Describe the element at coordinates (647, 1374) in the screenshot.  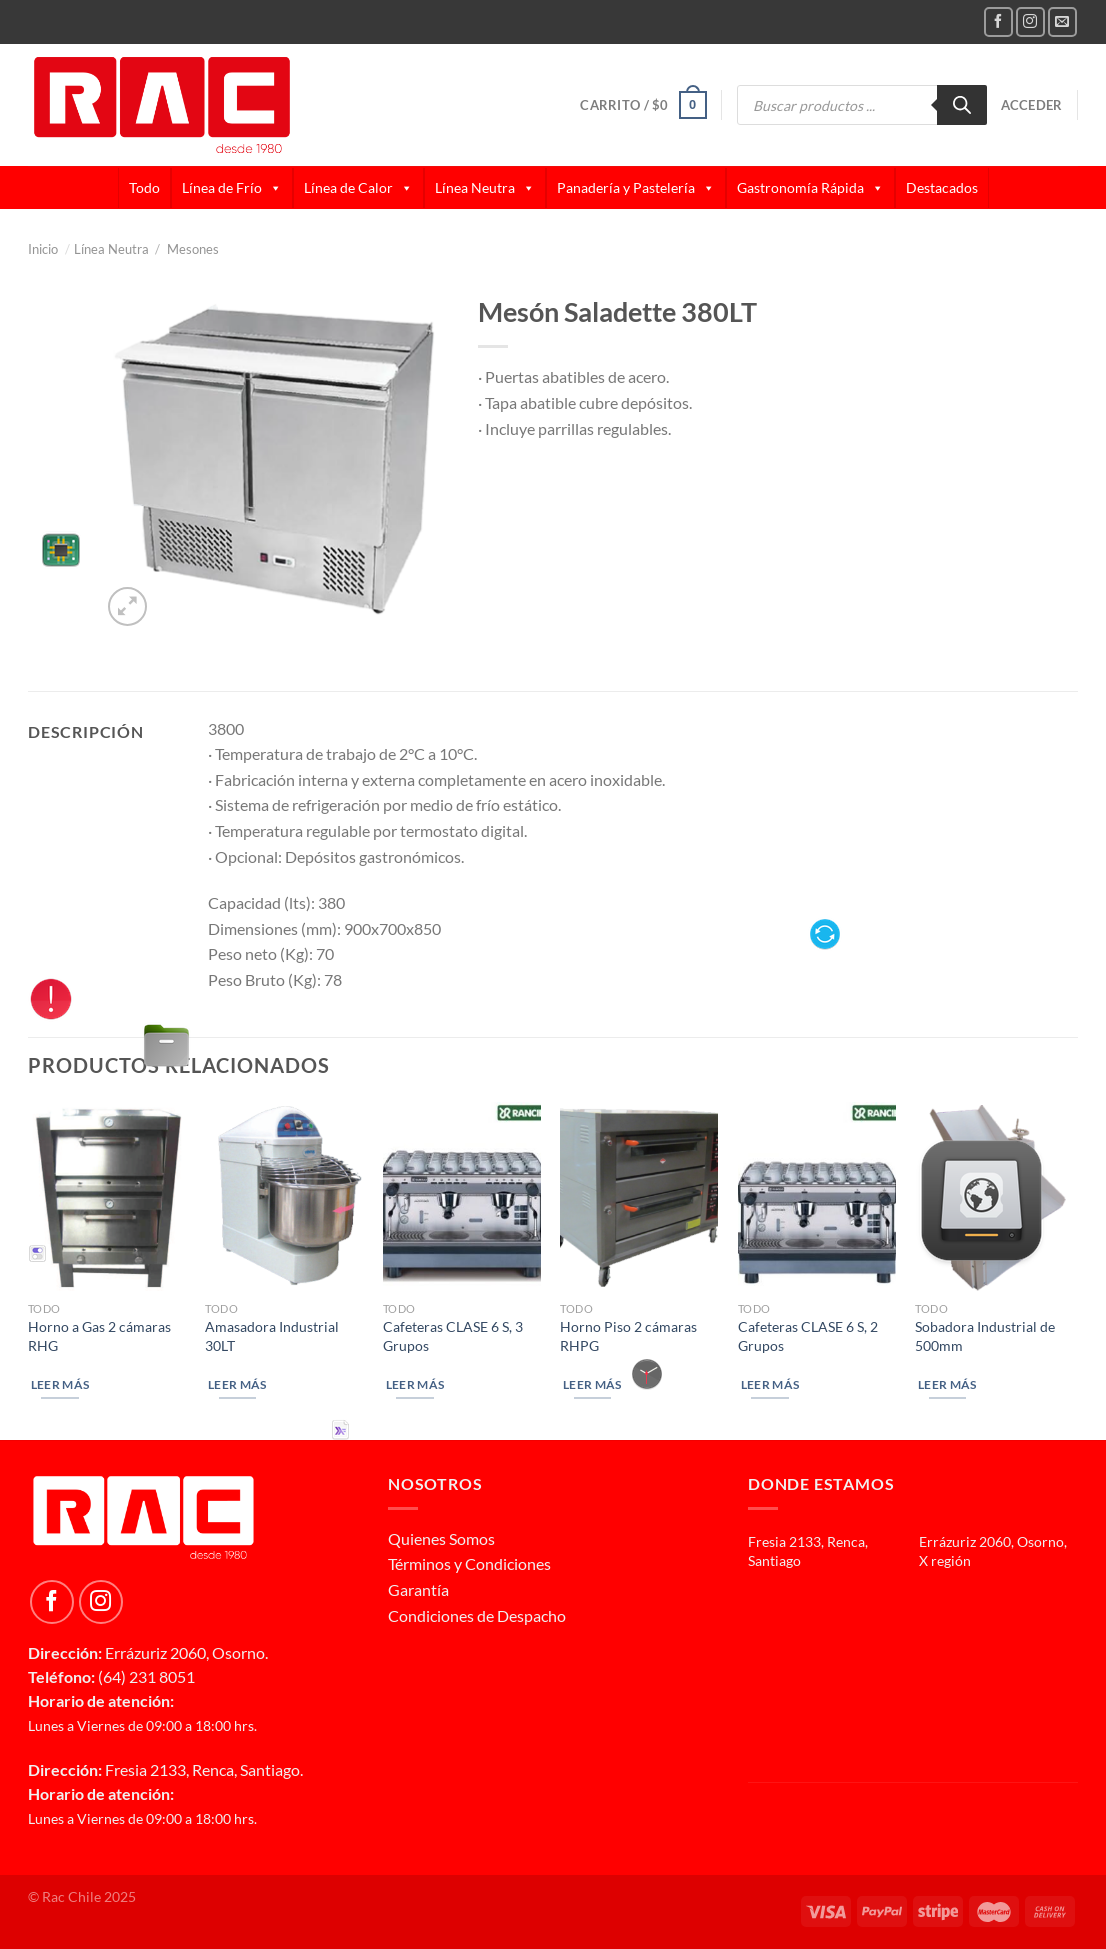
I see `open the clocks app` at that location.